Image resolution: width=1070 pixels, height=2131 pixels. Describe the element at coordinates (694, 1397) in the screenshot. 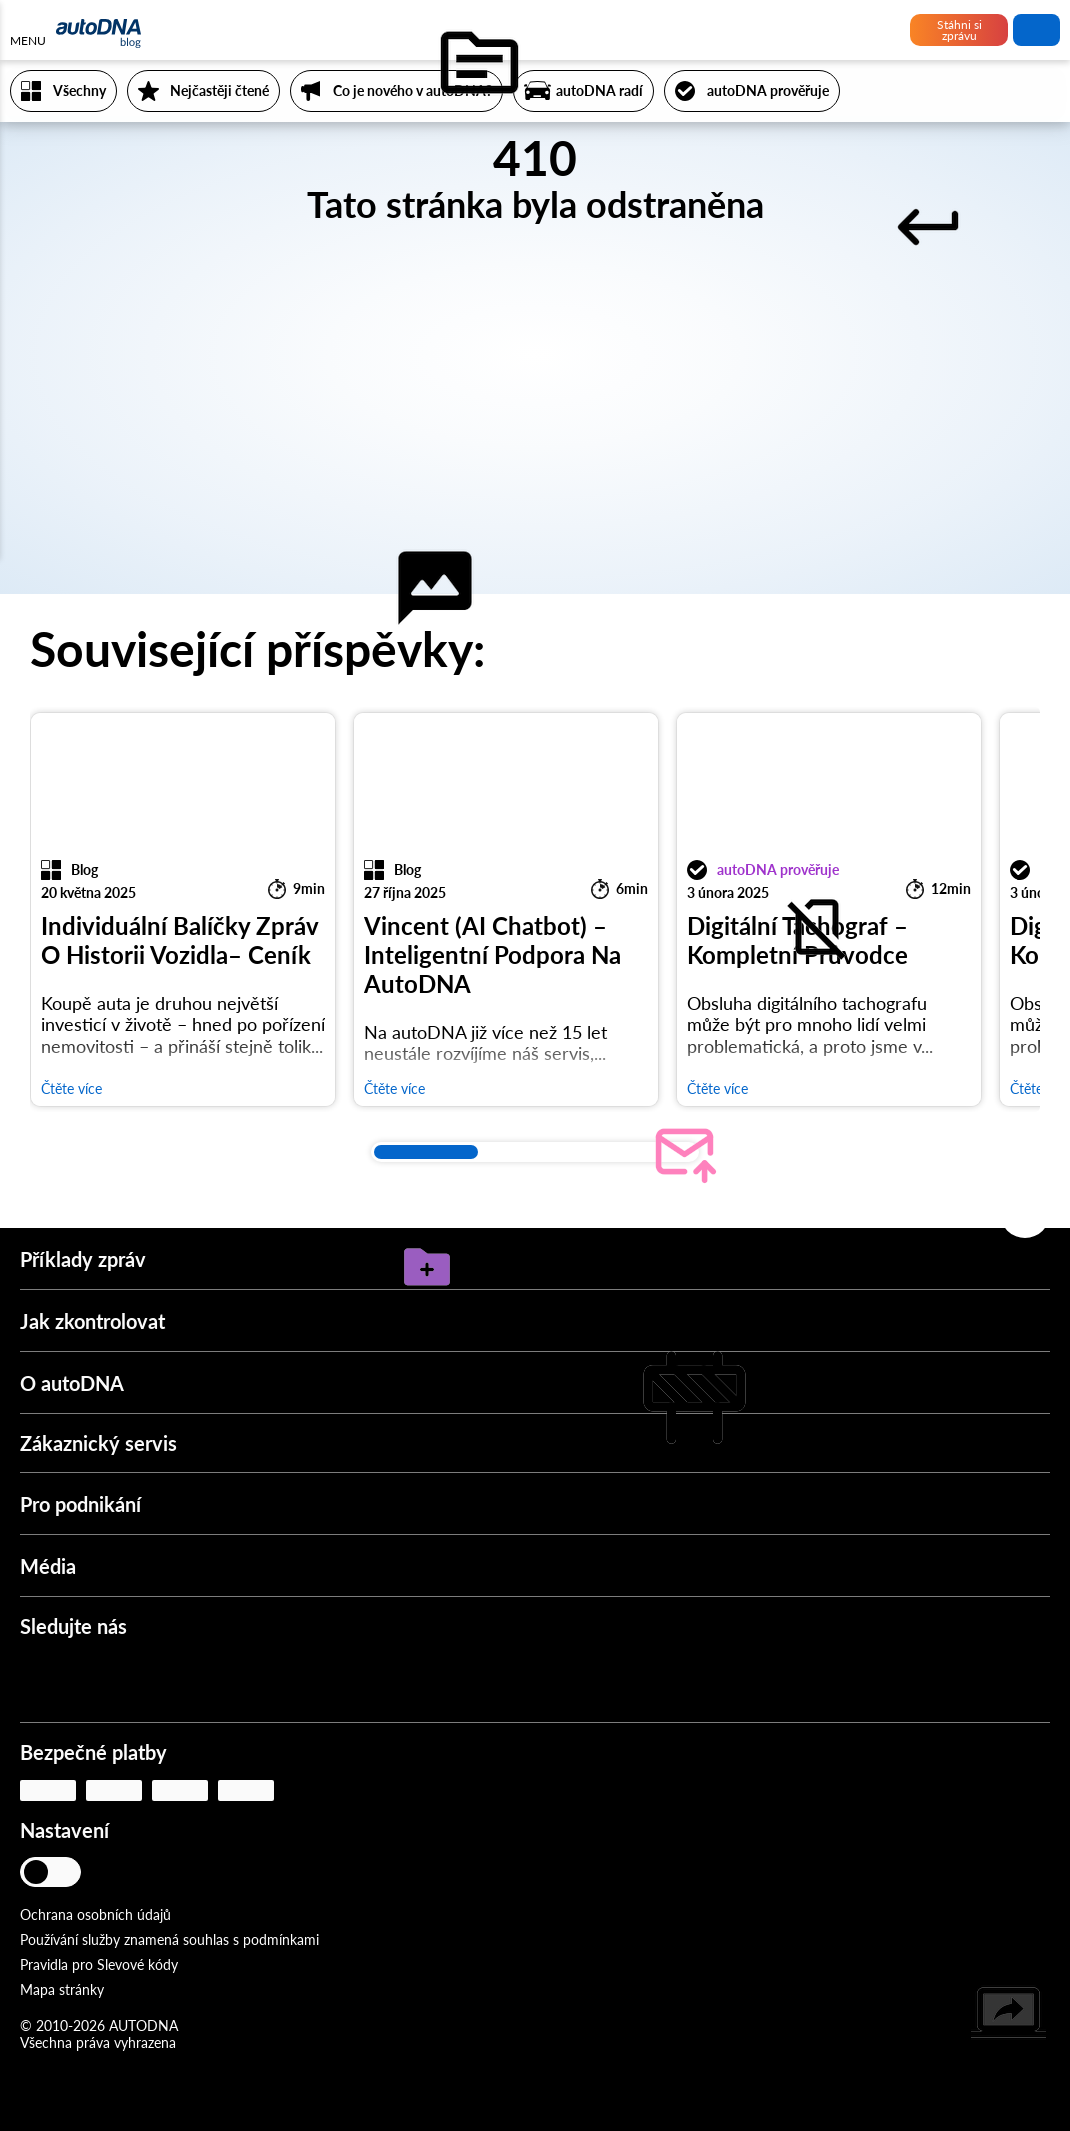

I see `indicates a page or feature under construction` at that location.